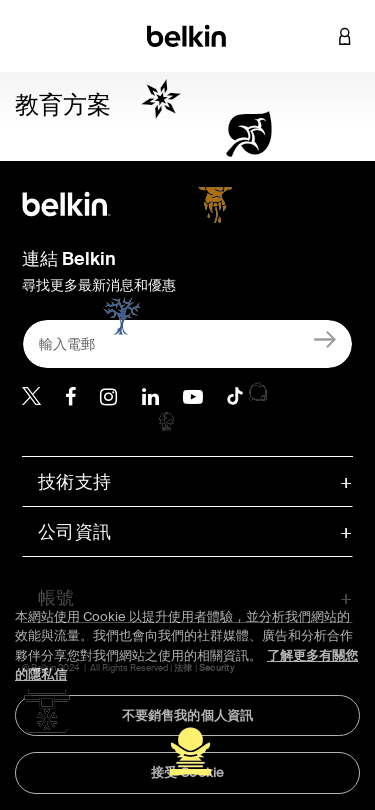 The width and height of the screenshot is (375, 810). Describe the element at coordinates (122, 316) in the screenshot. I see `dead or withered tree element in a game interface` at that location.